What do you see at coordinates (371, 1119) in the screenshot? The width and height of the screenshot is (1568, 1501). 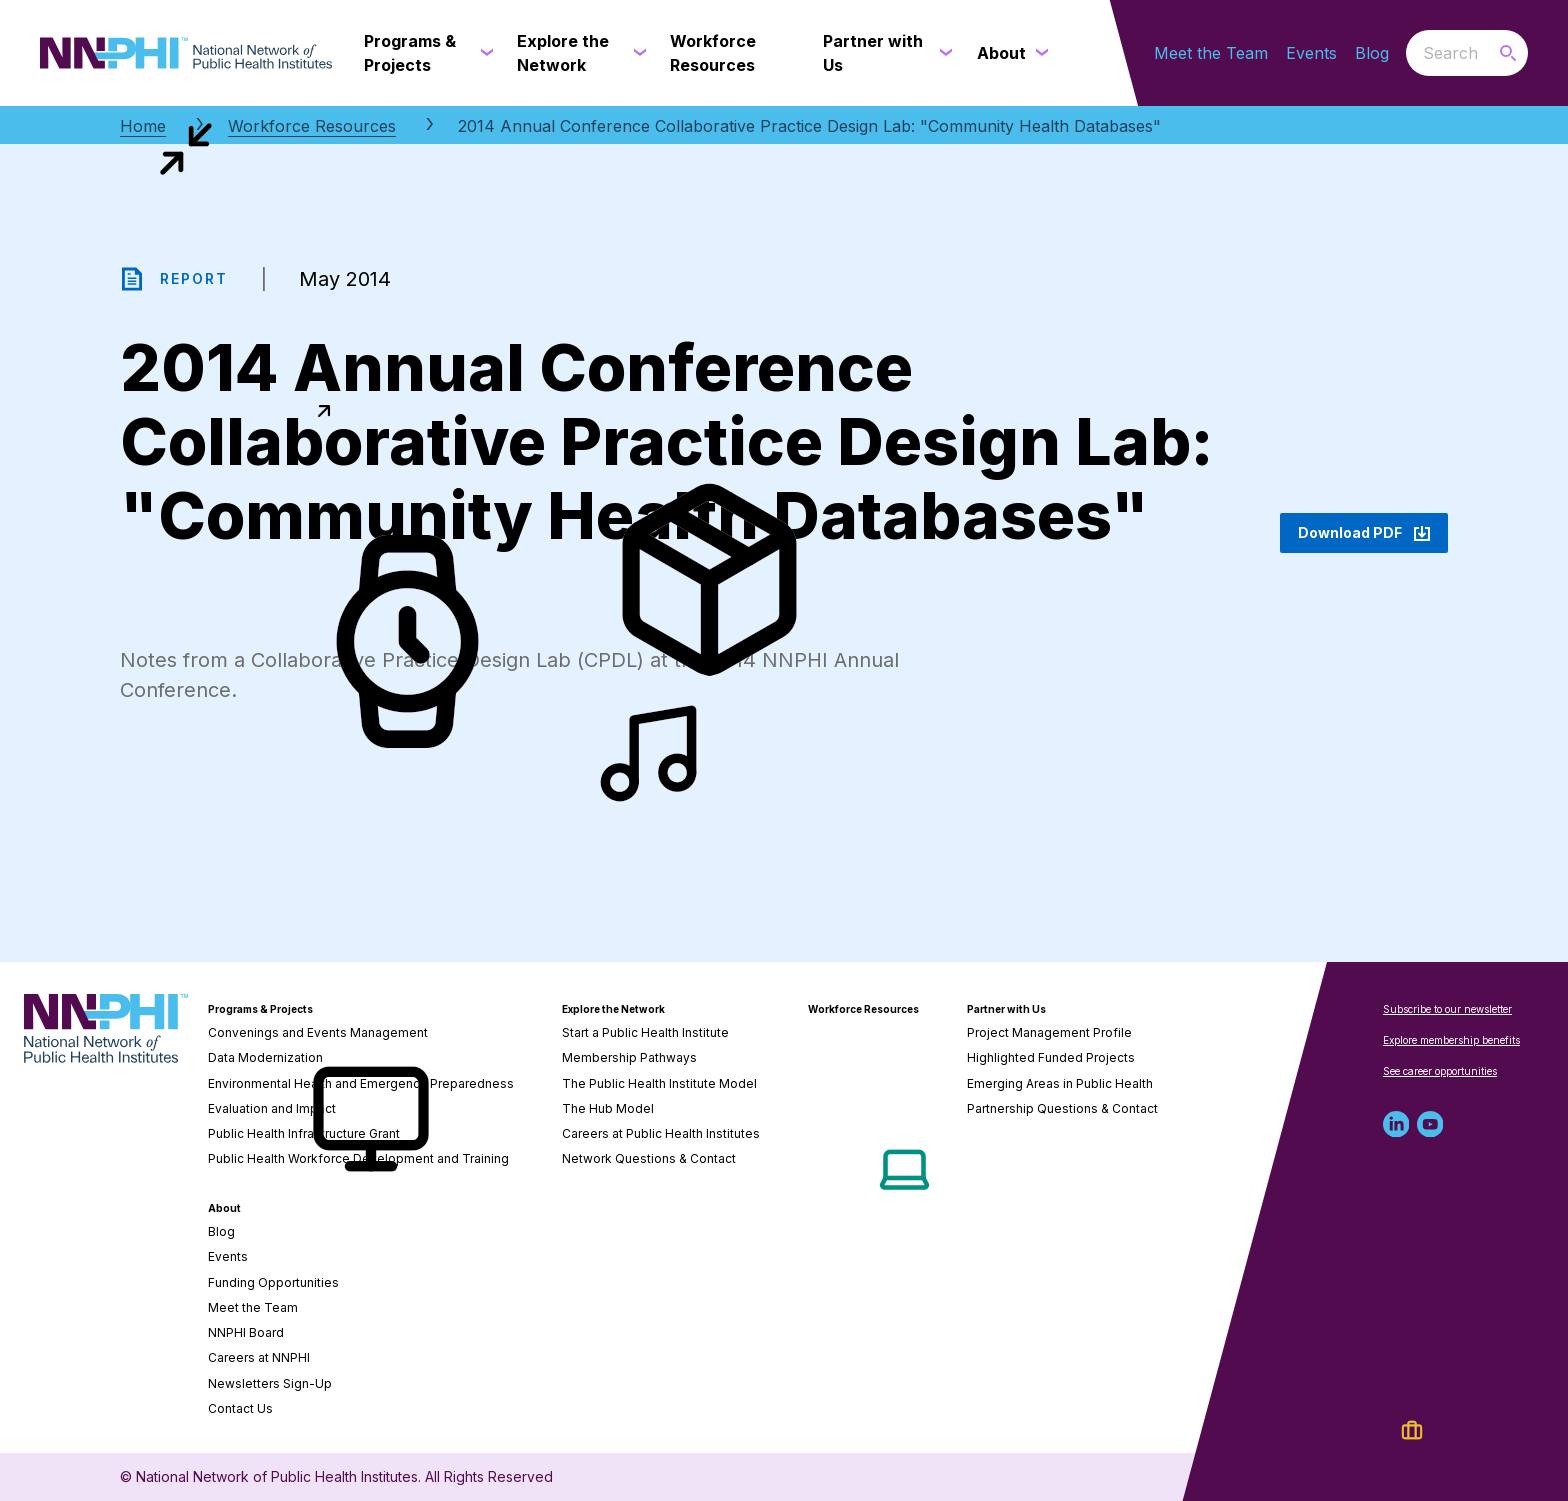 I see `switch to desktop display mode` at bounding box center [371, 1119].